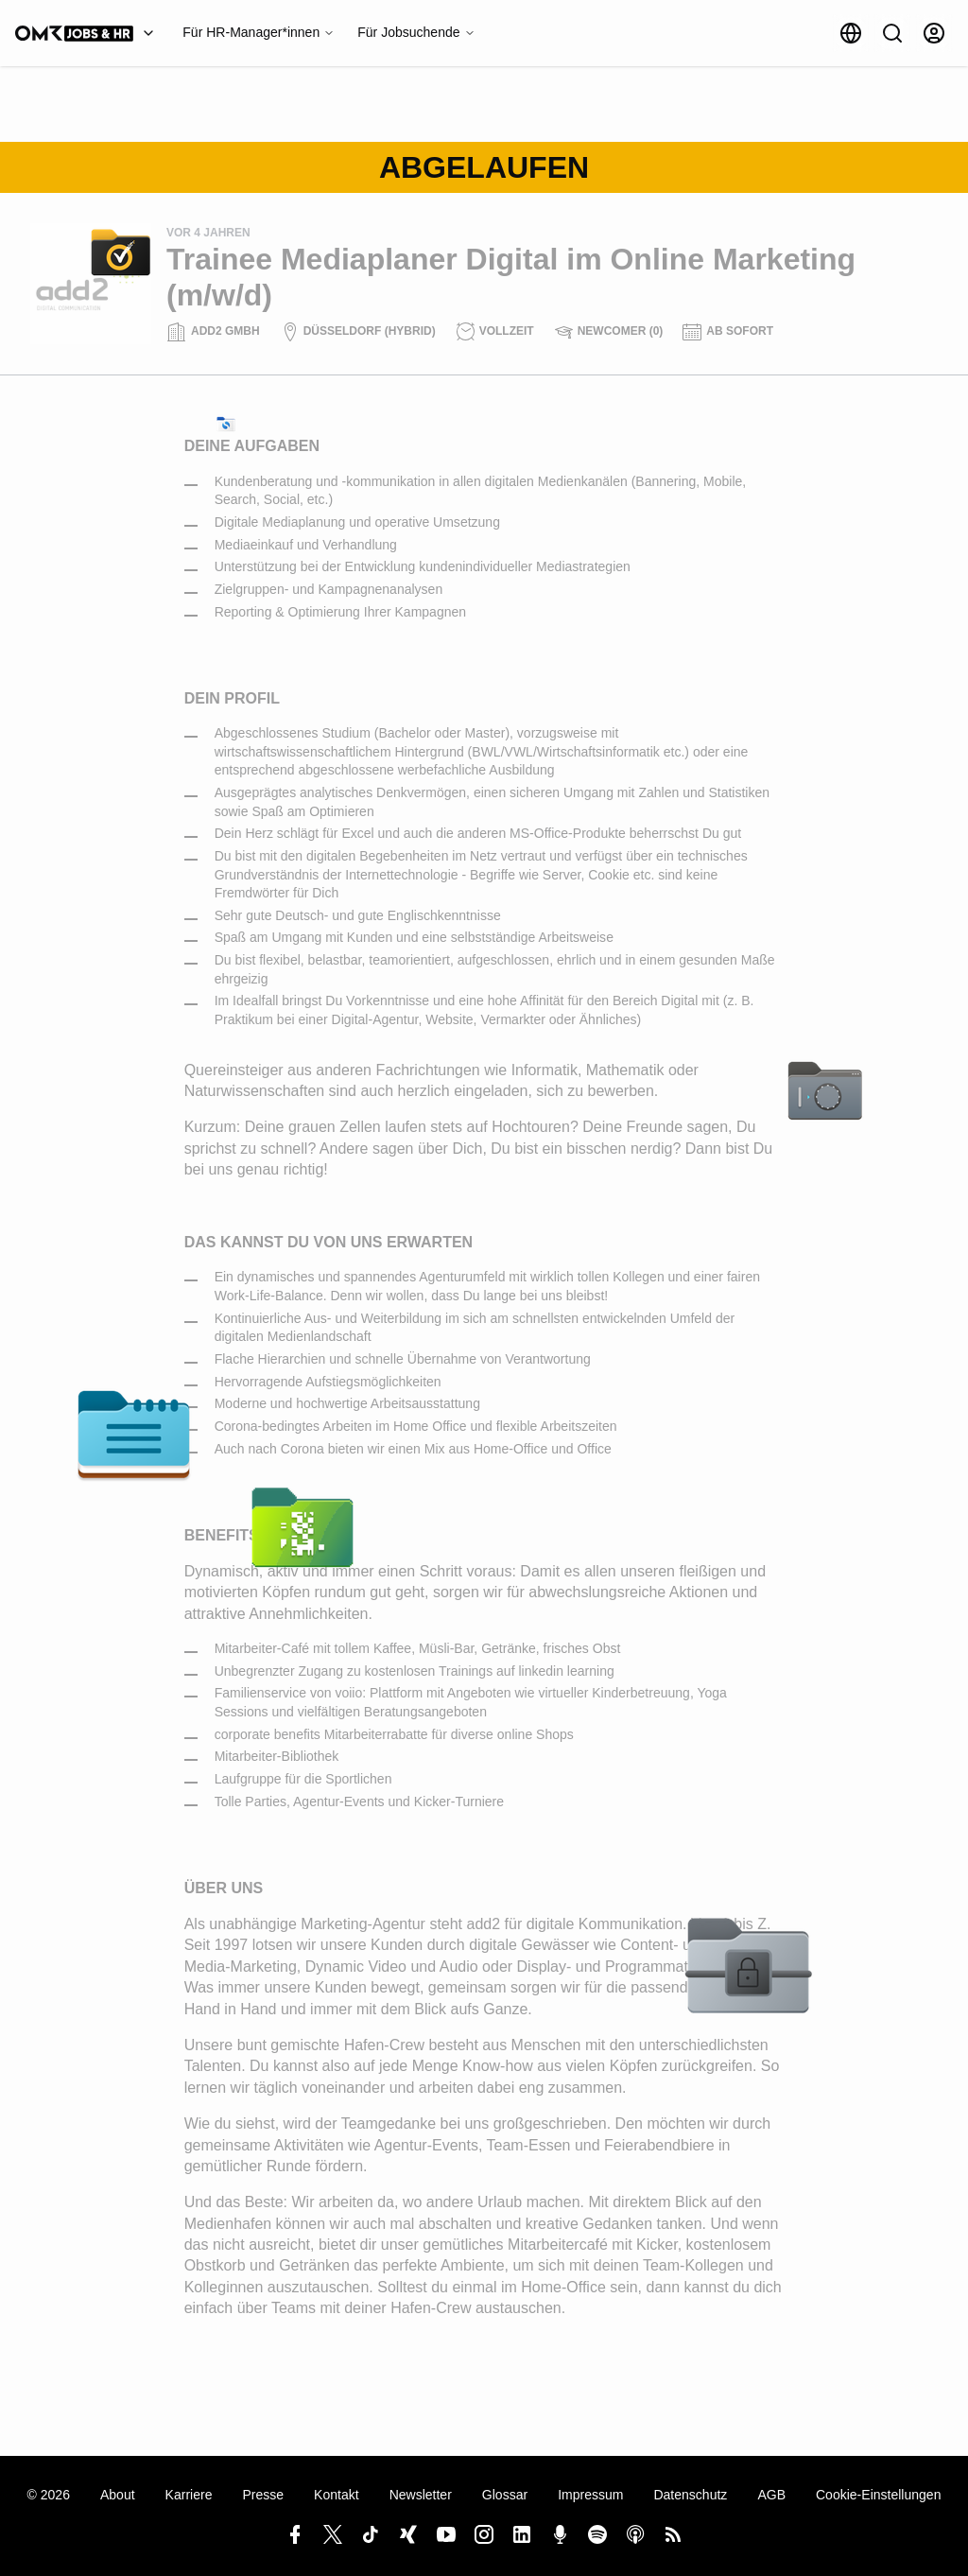 The width and height of the screenshot is (968, 2576). What do you see at coordinates (226, 425) in the screenshot?
I see `open simplenote files folder` at bounding box center [226, 425].